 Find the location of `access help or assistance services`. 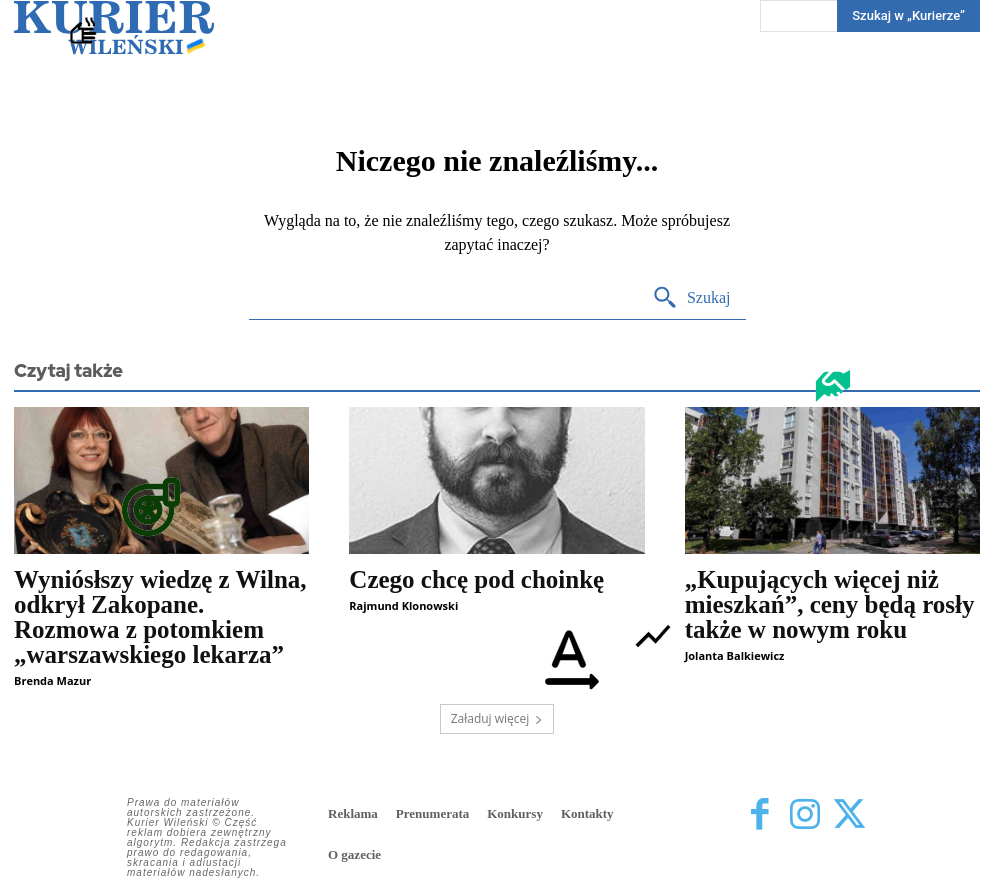

access help or assistance services is located at coordinates (833, 385).